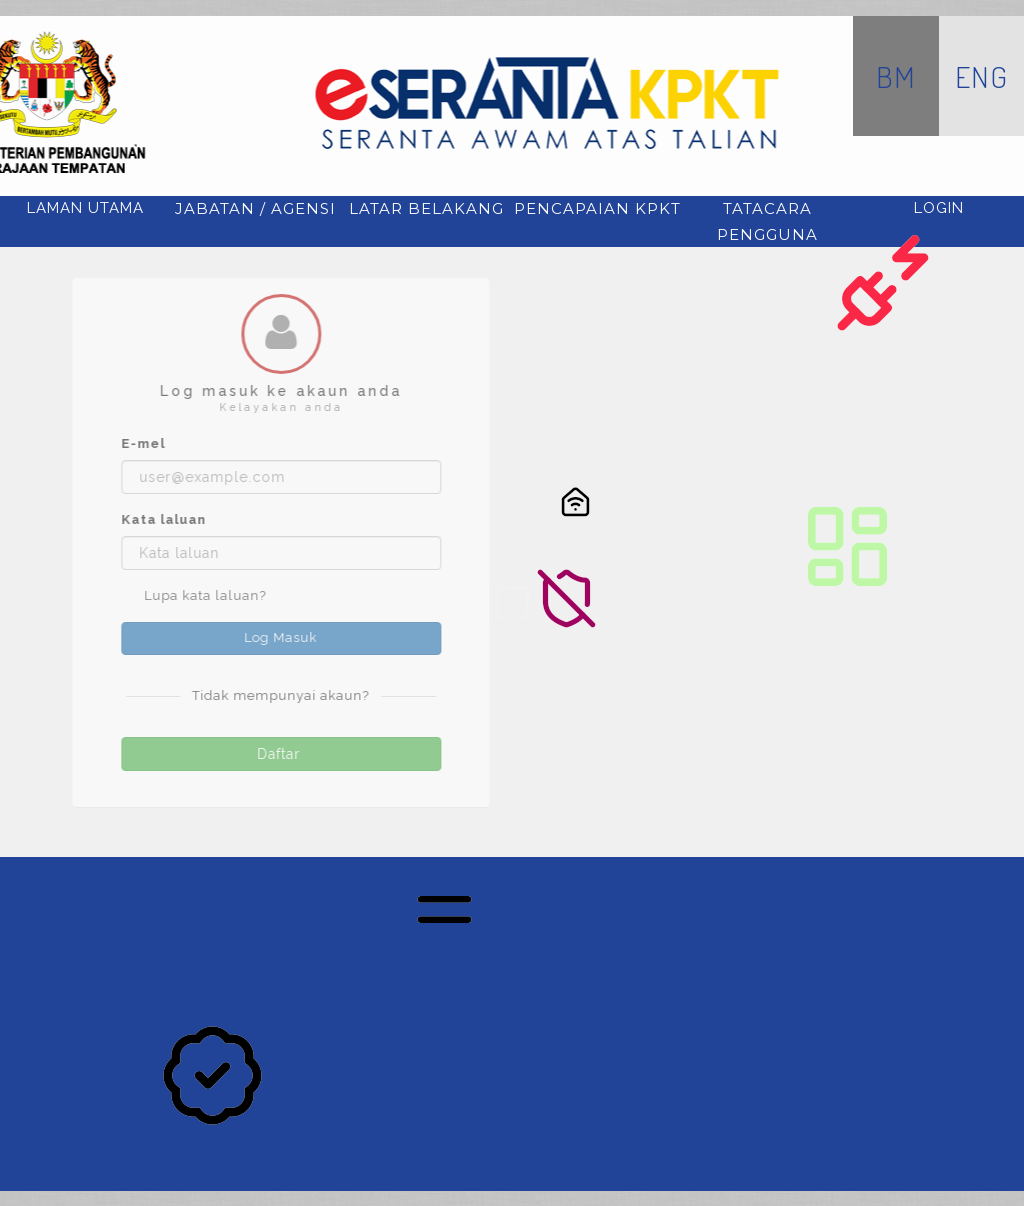 This screenshot has height=1206, width=1024. What do you see at coordinates (212, 1075) in the screenshot?
I see `indicates a verified account or profile` at bounding box center [212, 1075].